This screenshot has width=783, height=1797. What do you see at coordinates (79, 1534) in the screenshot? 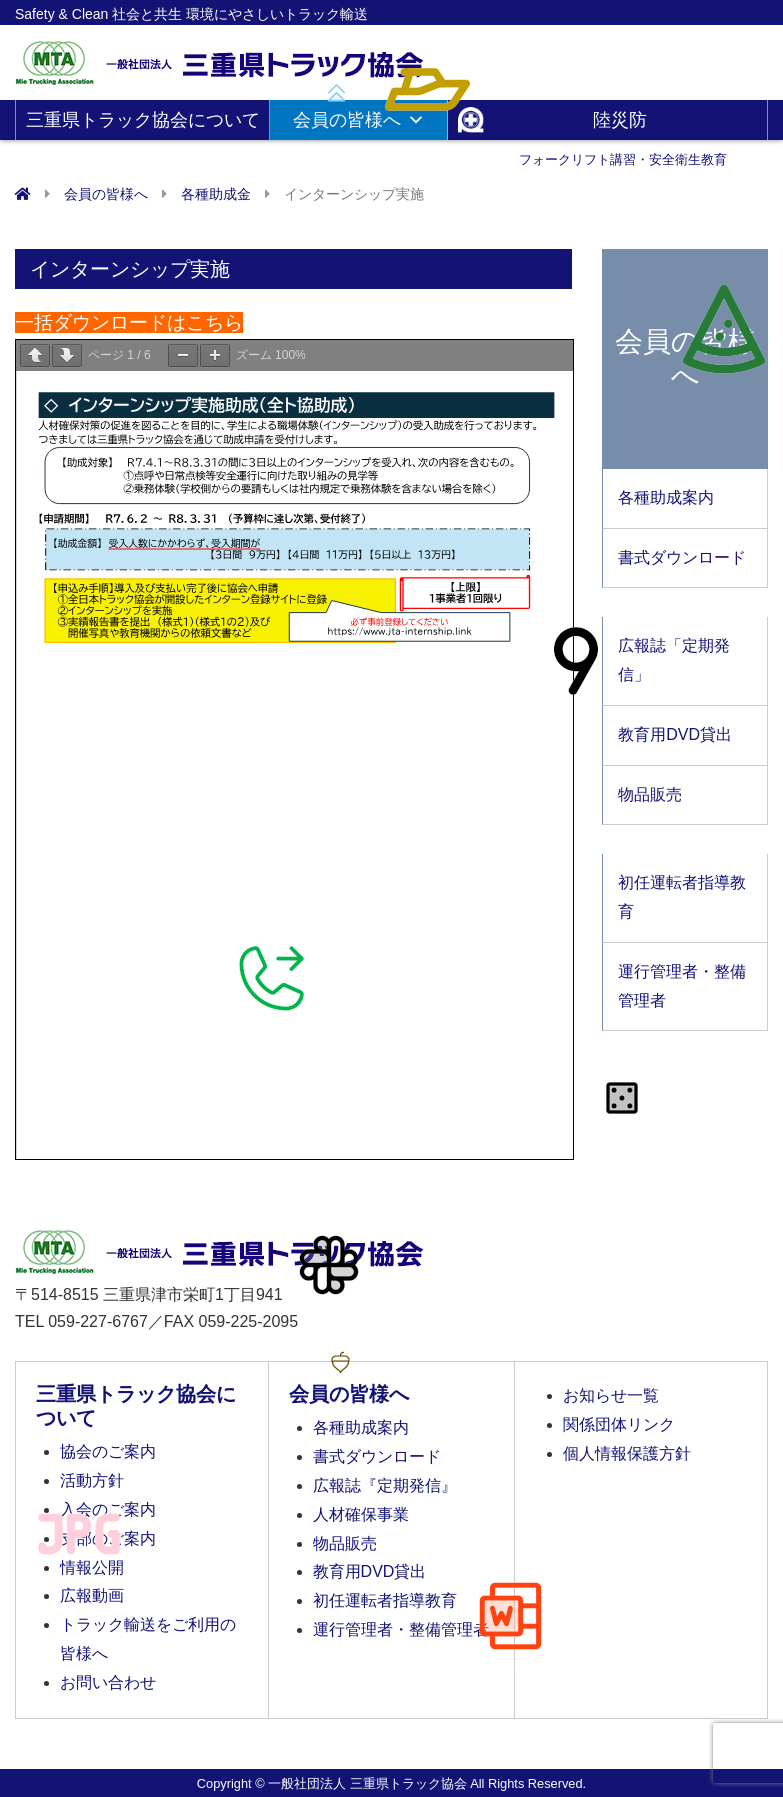
I see `indicates a JPG image file type` at bounding box center [79, 1534].